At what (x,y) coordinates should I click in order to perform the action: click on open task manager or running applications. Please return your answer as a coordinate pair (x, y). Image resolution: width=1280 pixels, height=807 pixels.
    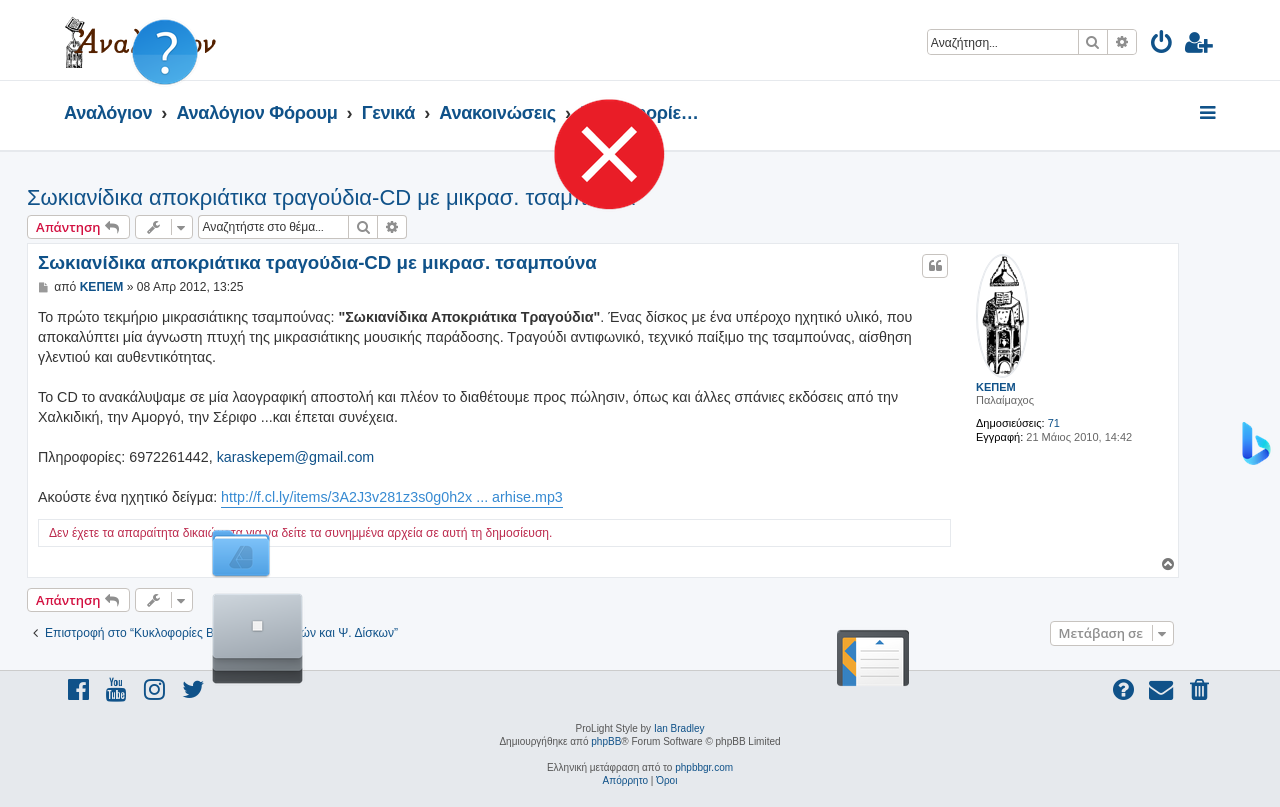
    Looking at the image, I should click on (873, 659).